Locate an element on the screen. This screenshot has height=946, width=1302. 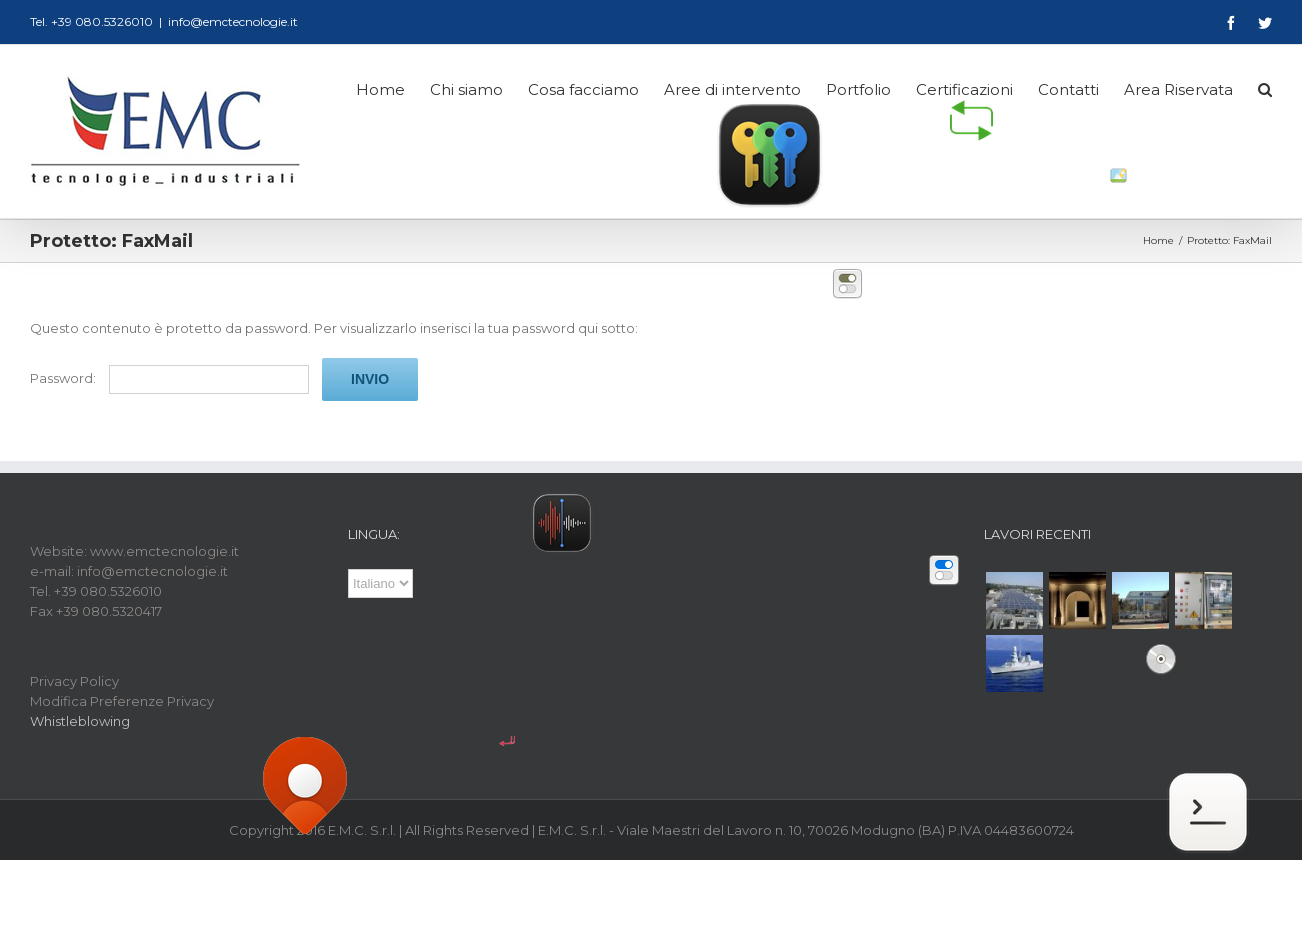
open terminal or command line interface is located at coordinates (1208, 812).